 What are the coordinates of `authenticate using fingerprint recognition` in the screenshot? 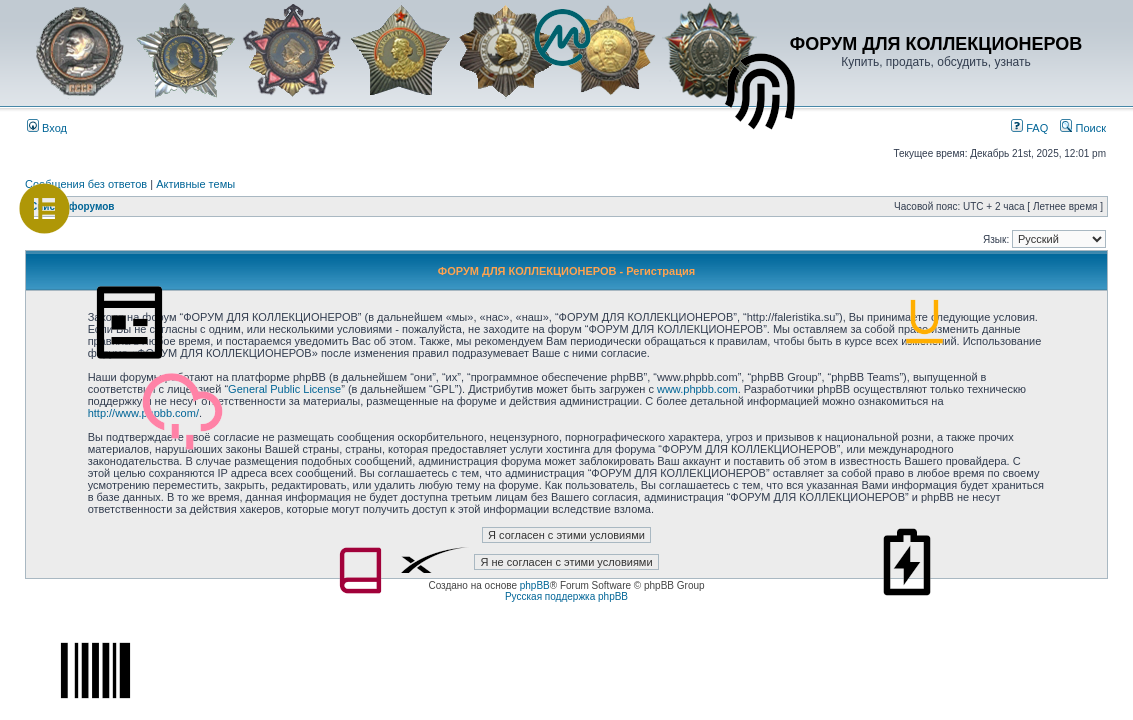 It's located at (761, 91).